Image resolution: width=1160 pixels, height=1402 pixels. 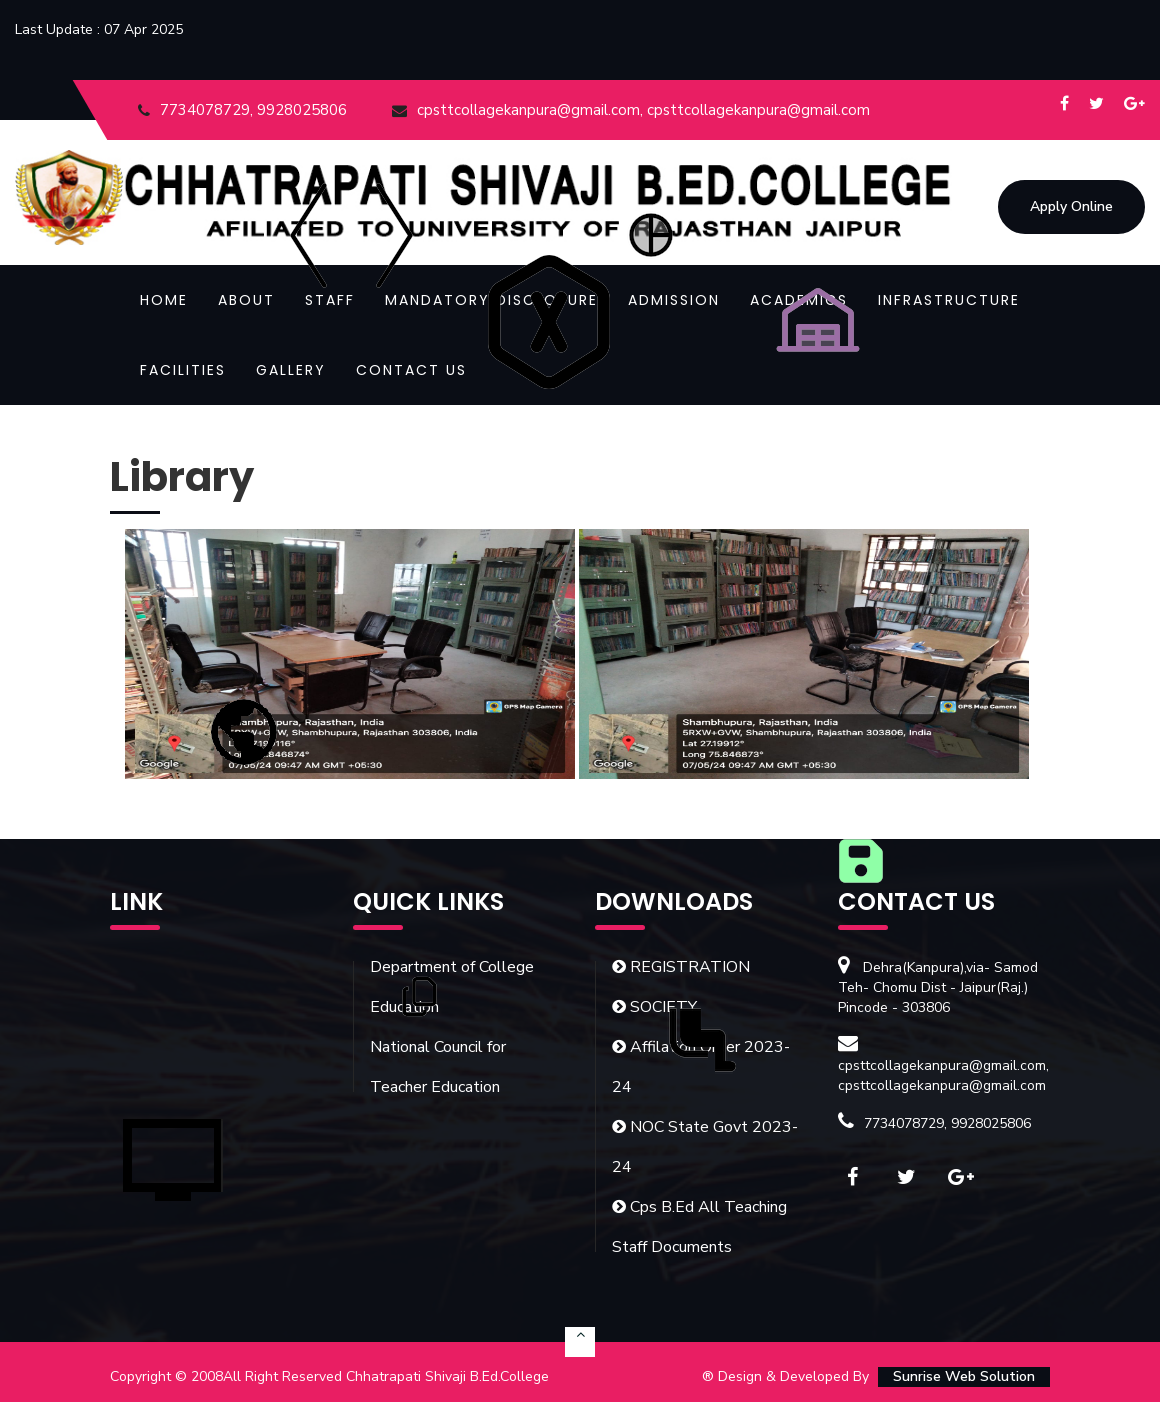 I want to click on access tv or display settings, so click(x=173, y=1160).